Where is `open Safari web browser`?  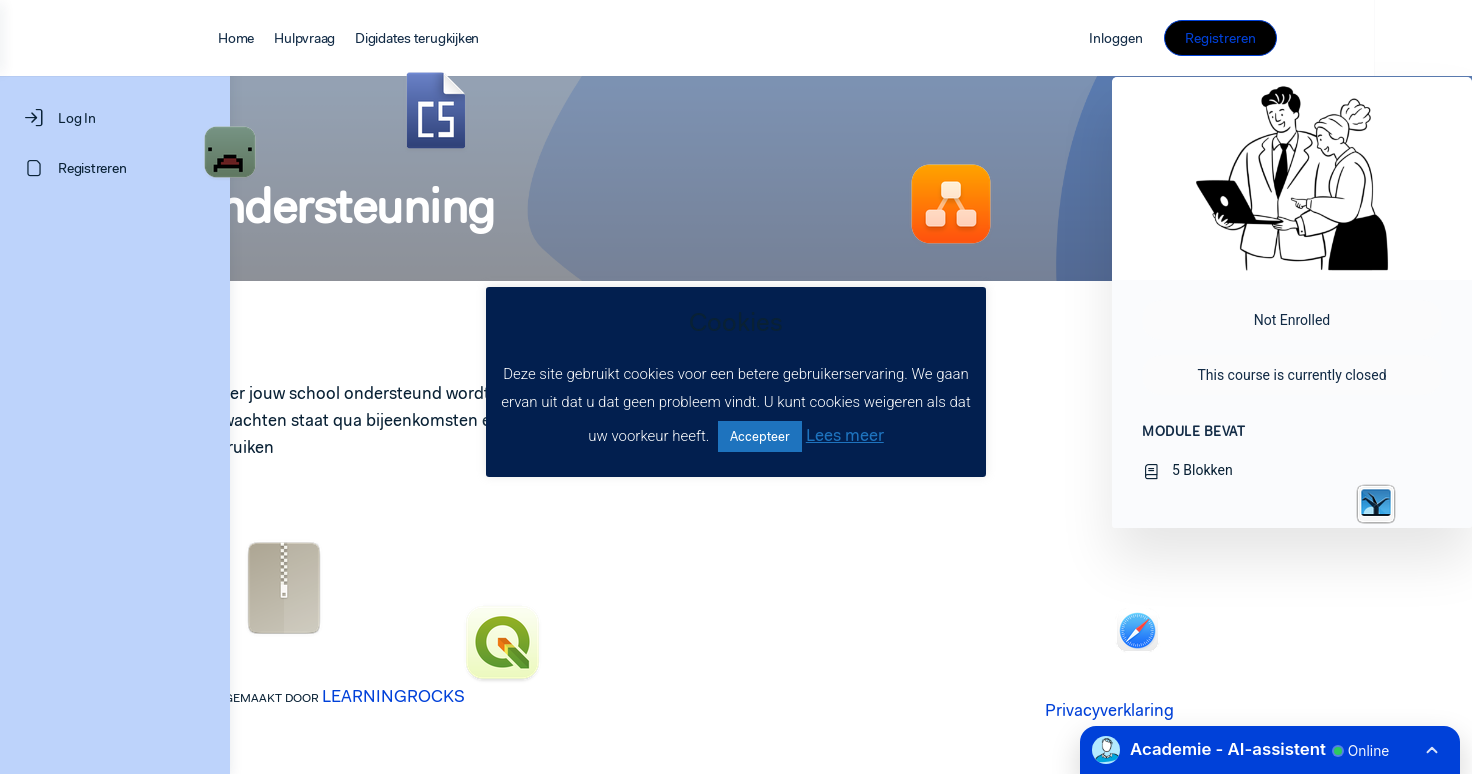
open Safari web browser is located at coordinates (1137, 630).